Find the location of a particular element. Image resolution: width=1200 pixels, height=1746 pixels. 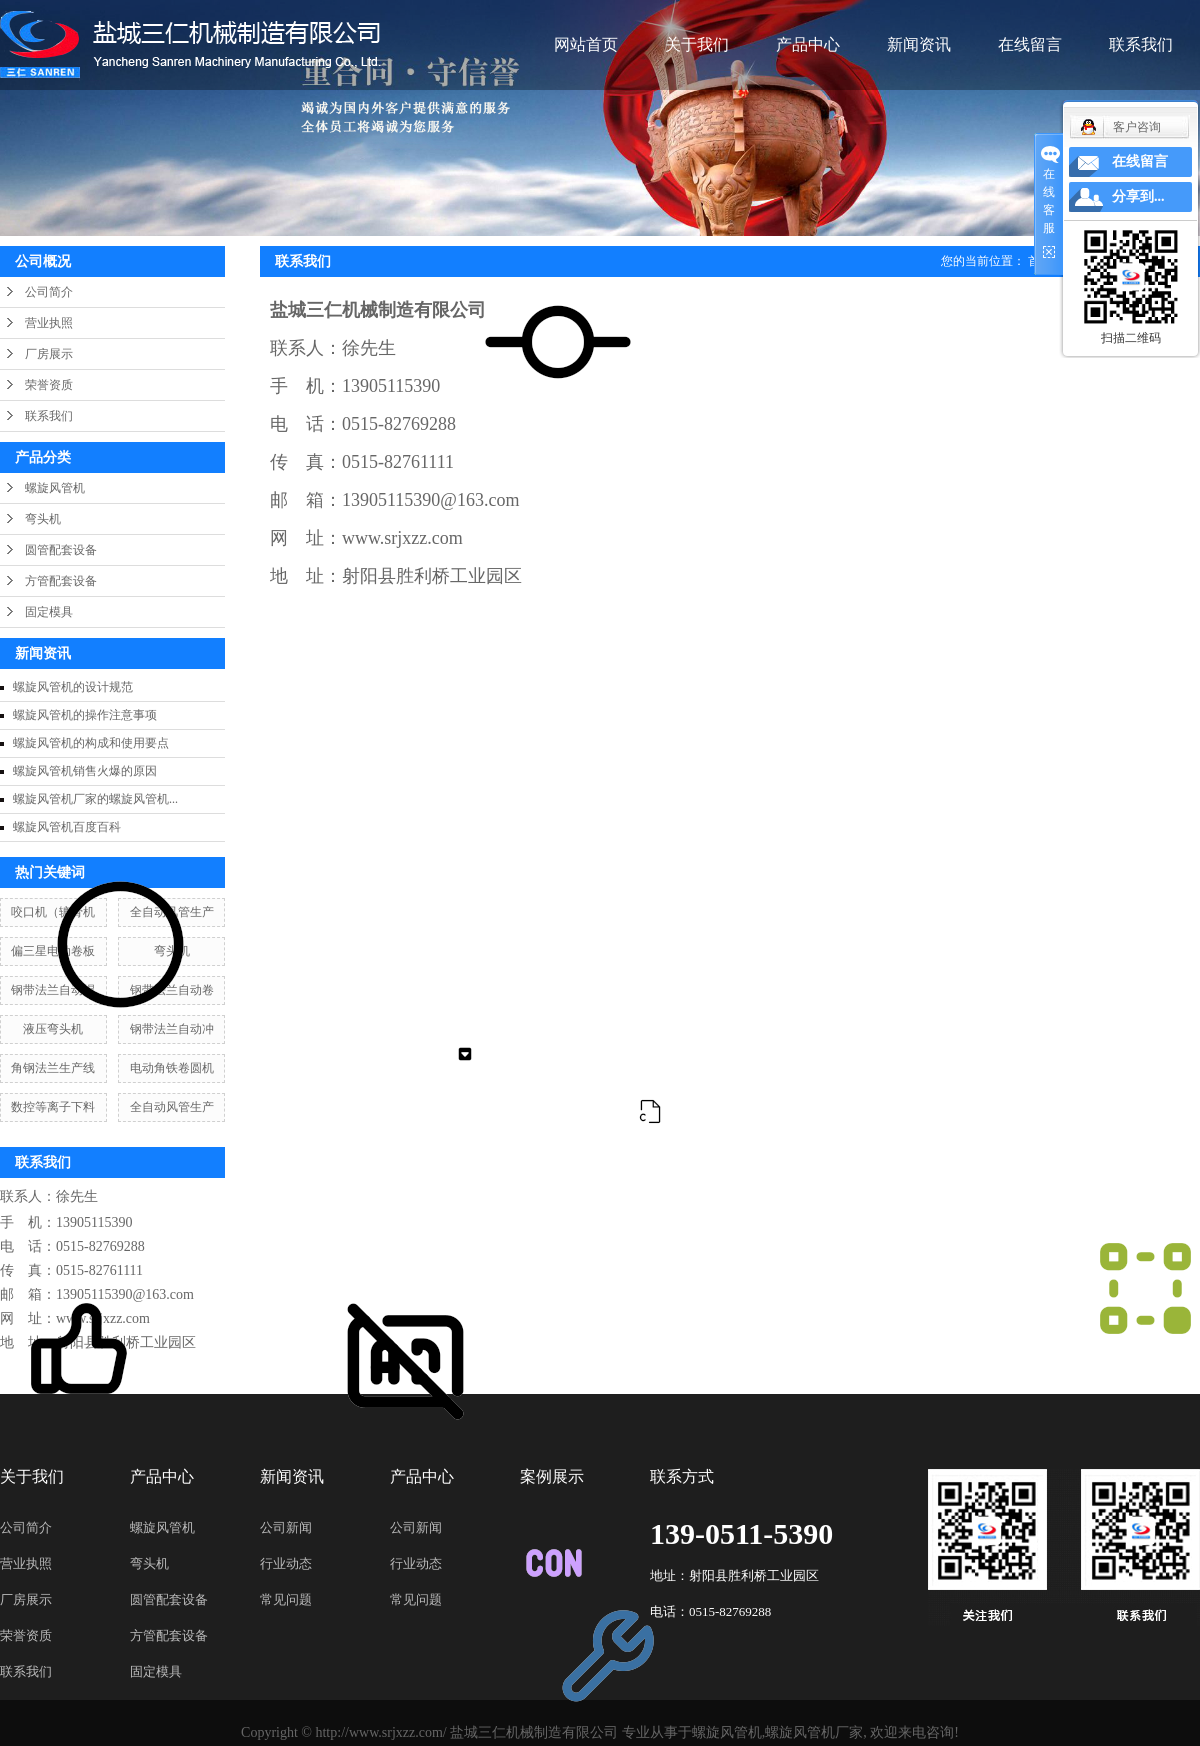

ad-free mode enabled is located at coordinates (405, 1361).